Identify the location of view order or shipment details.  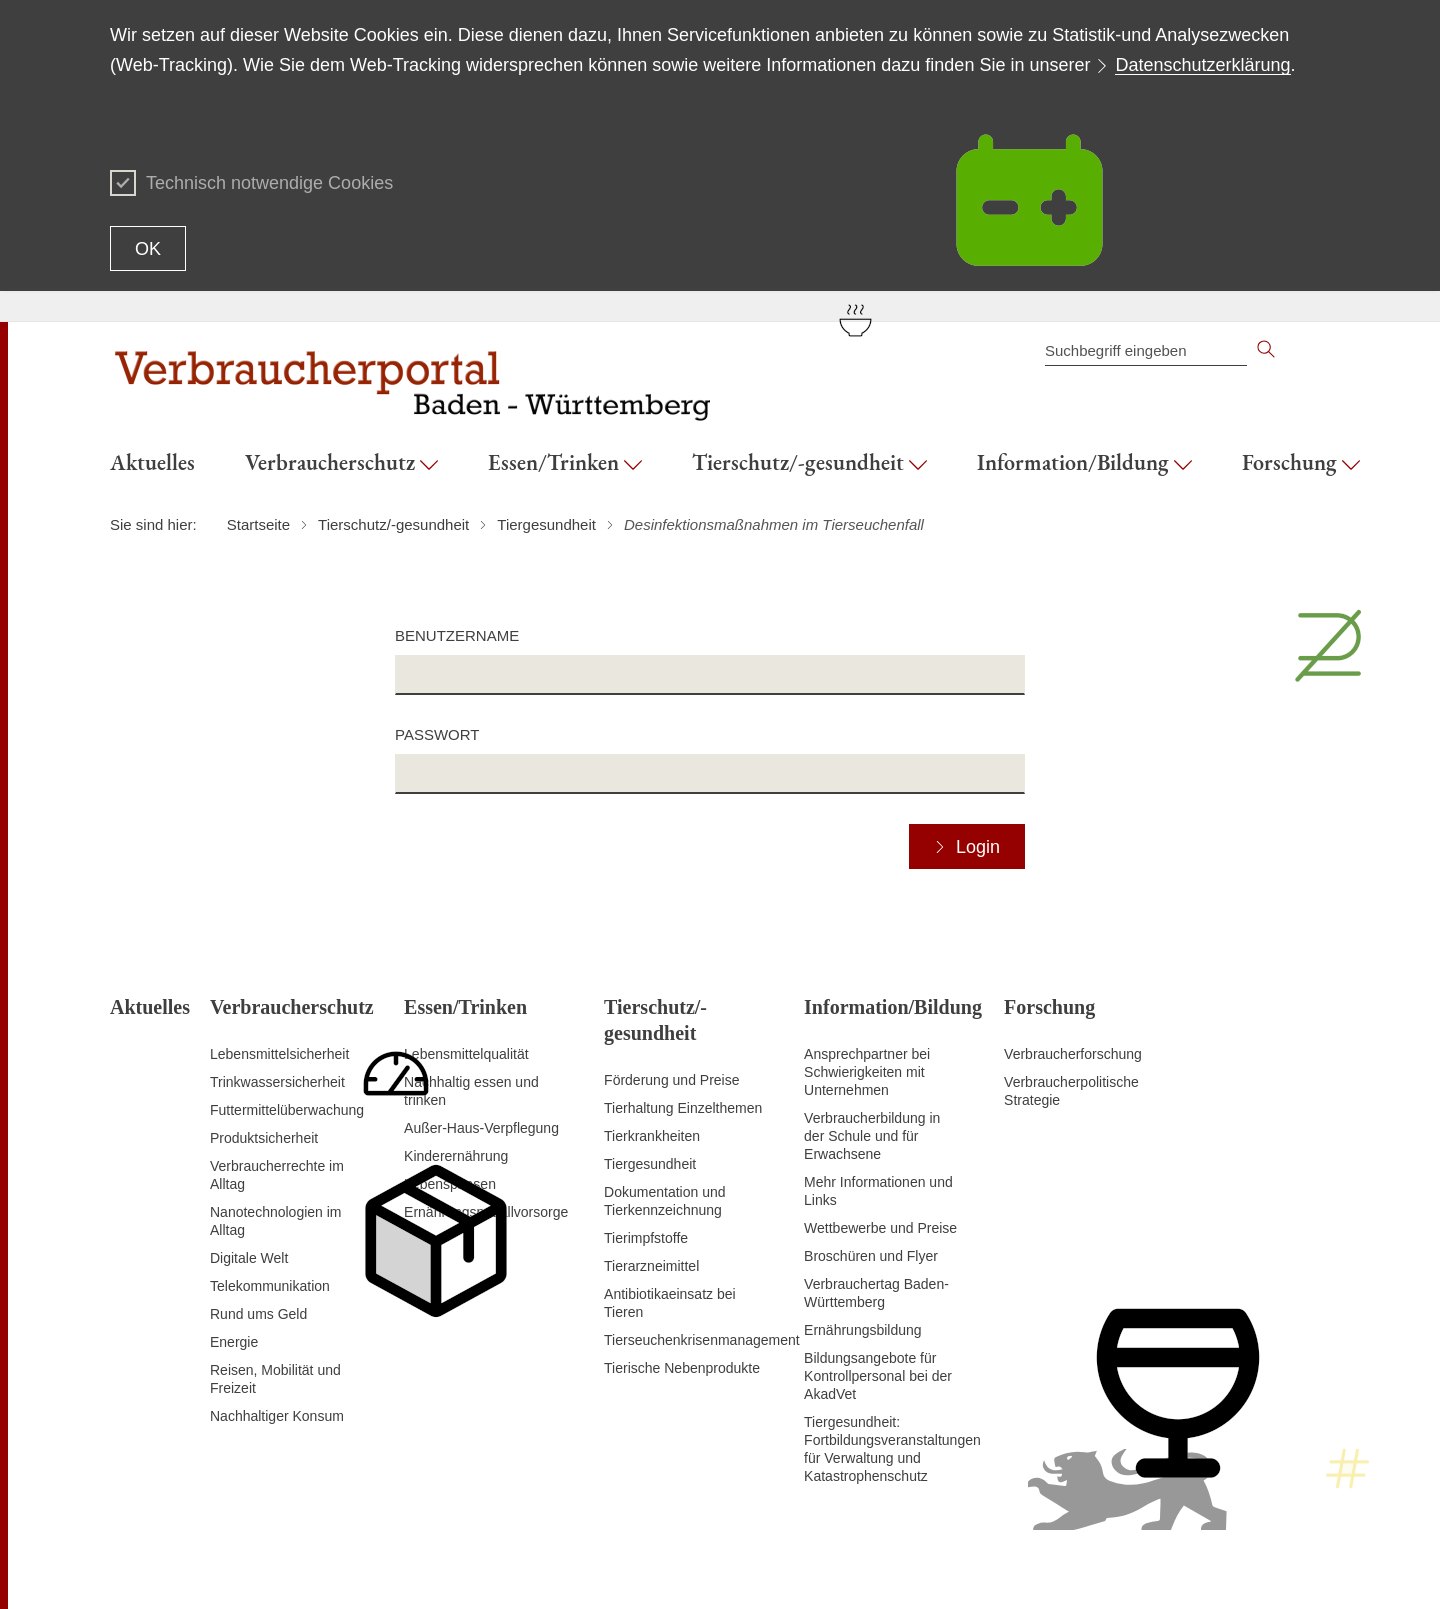
(436, 1241).